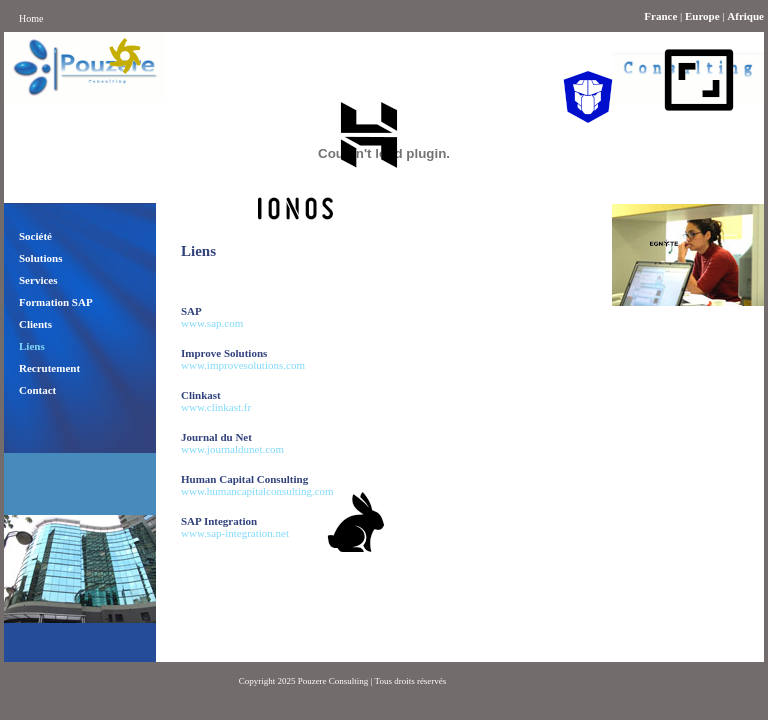 This screenshot has width=768, height=720. Describe the element at coordinates (369, 135) in the screenshot. I see `Hostinger web hosting service logo` at that location.